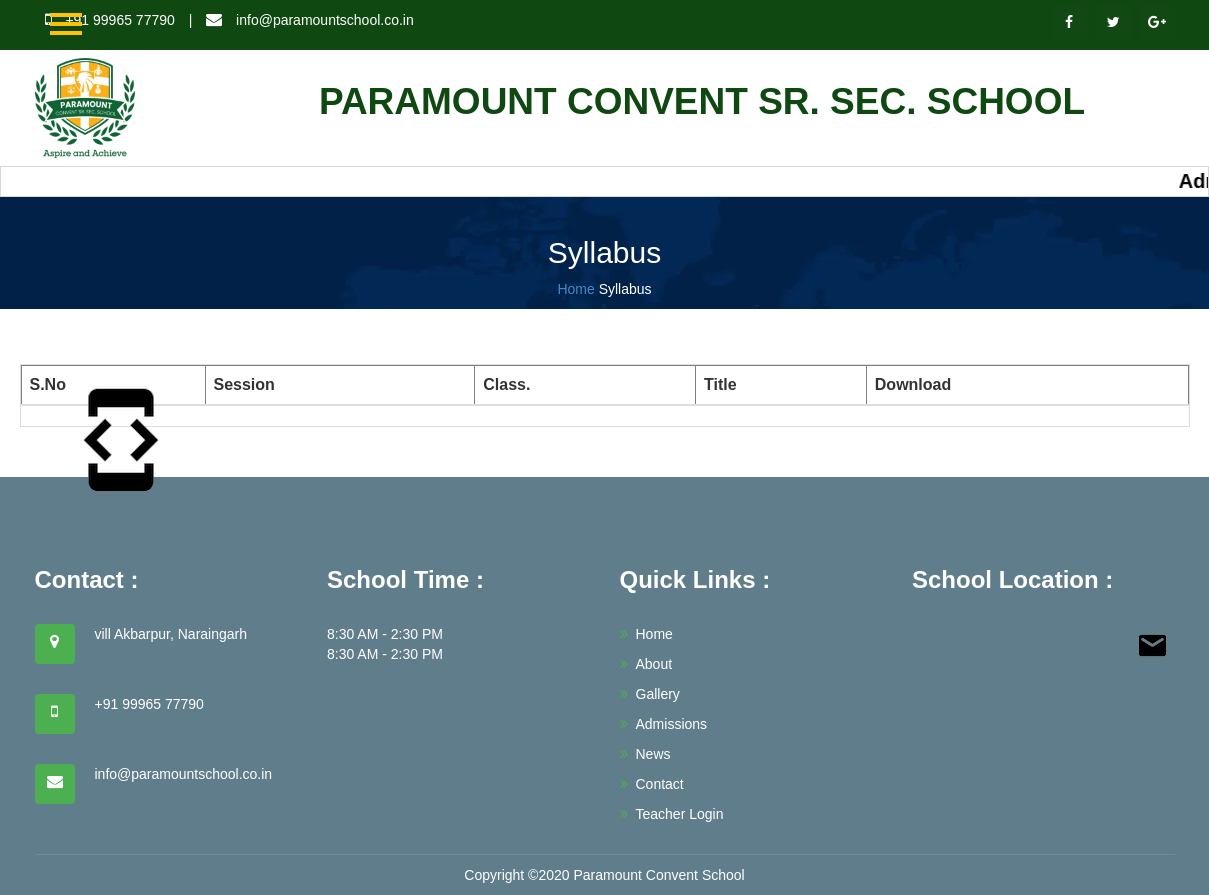 This screenshot has height=895, width=1209. I want to click on enable developer mode on device, so click(121, 440).